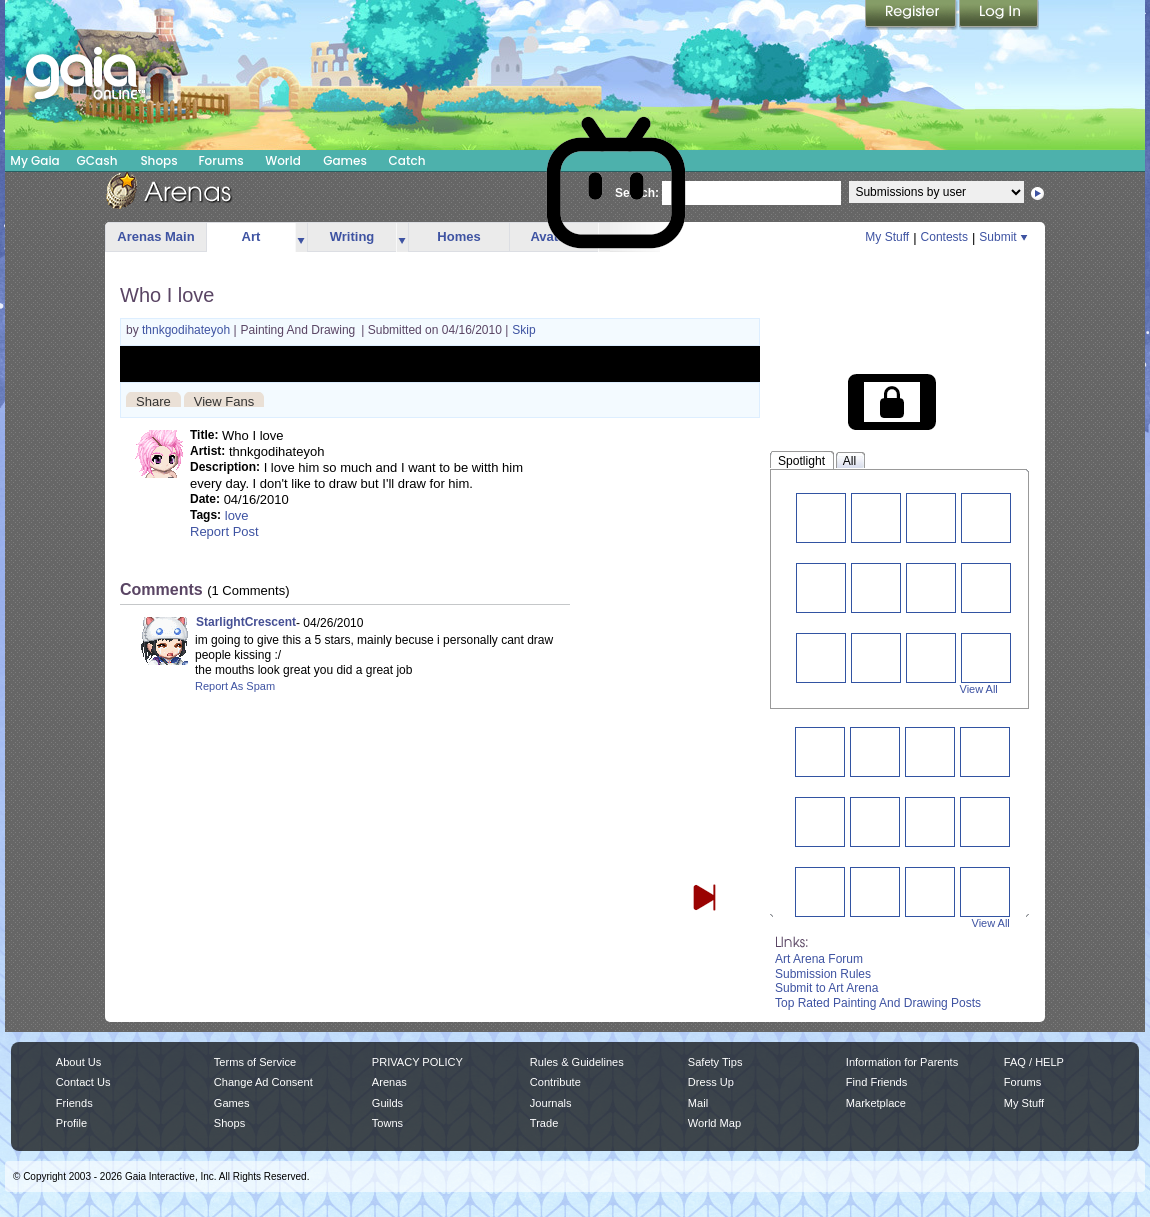 The width and height of the screenshot is (1150, 1217). I want to click on open bilibili video streaming app, so click(616, 186).